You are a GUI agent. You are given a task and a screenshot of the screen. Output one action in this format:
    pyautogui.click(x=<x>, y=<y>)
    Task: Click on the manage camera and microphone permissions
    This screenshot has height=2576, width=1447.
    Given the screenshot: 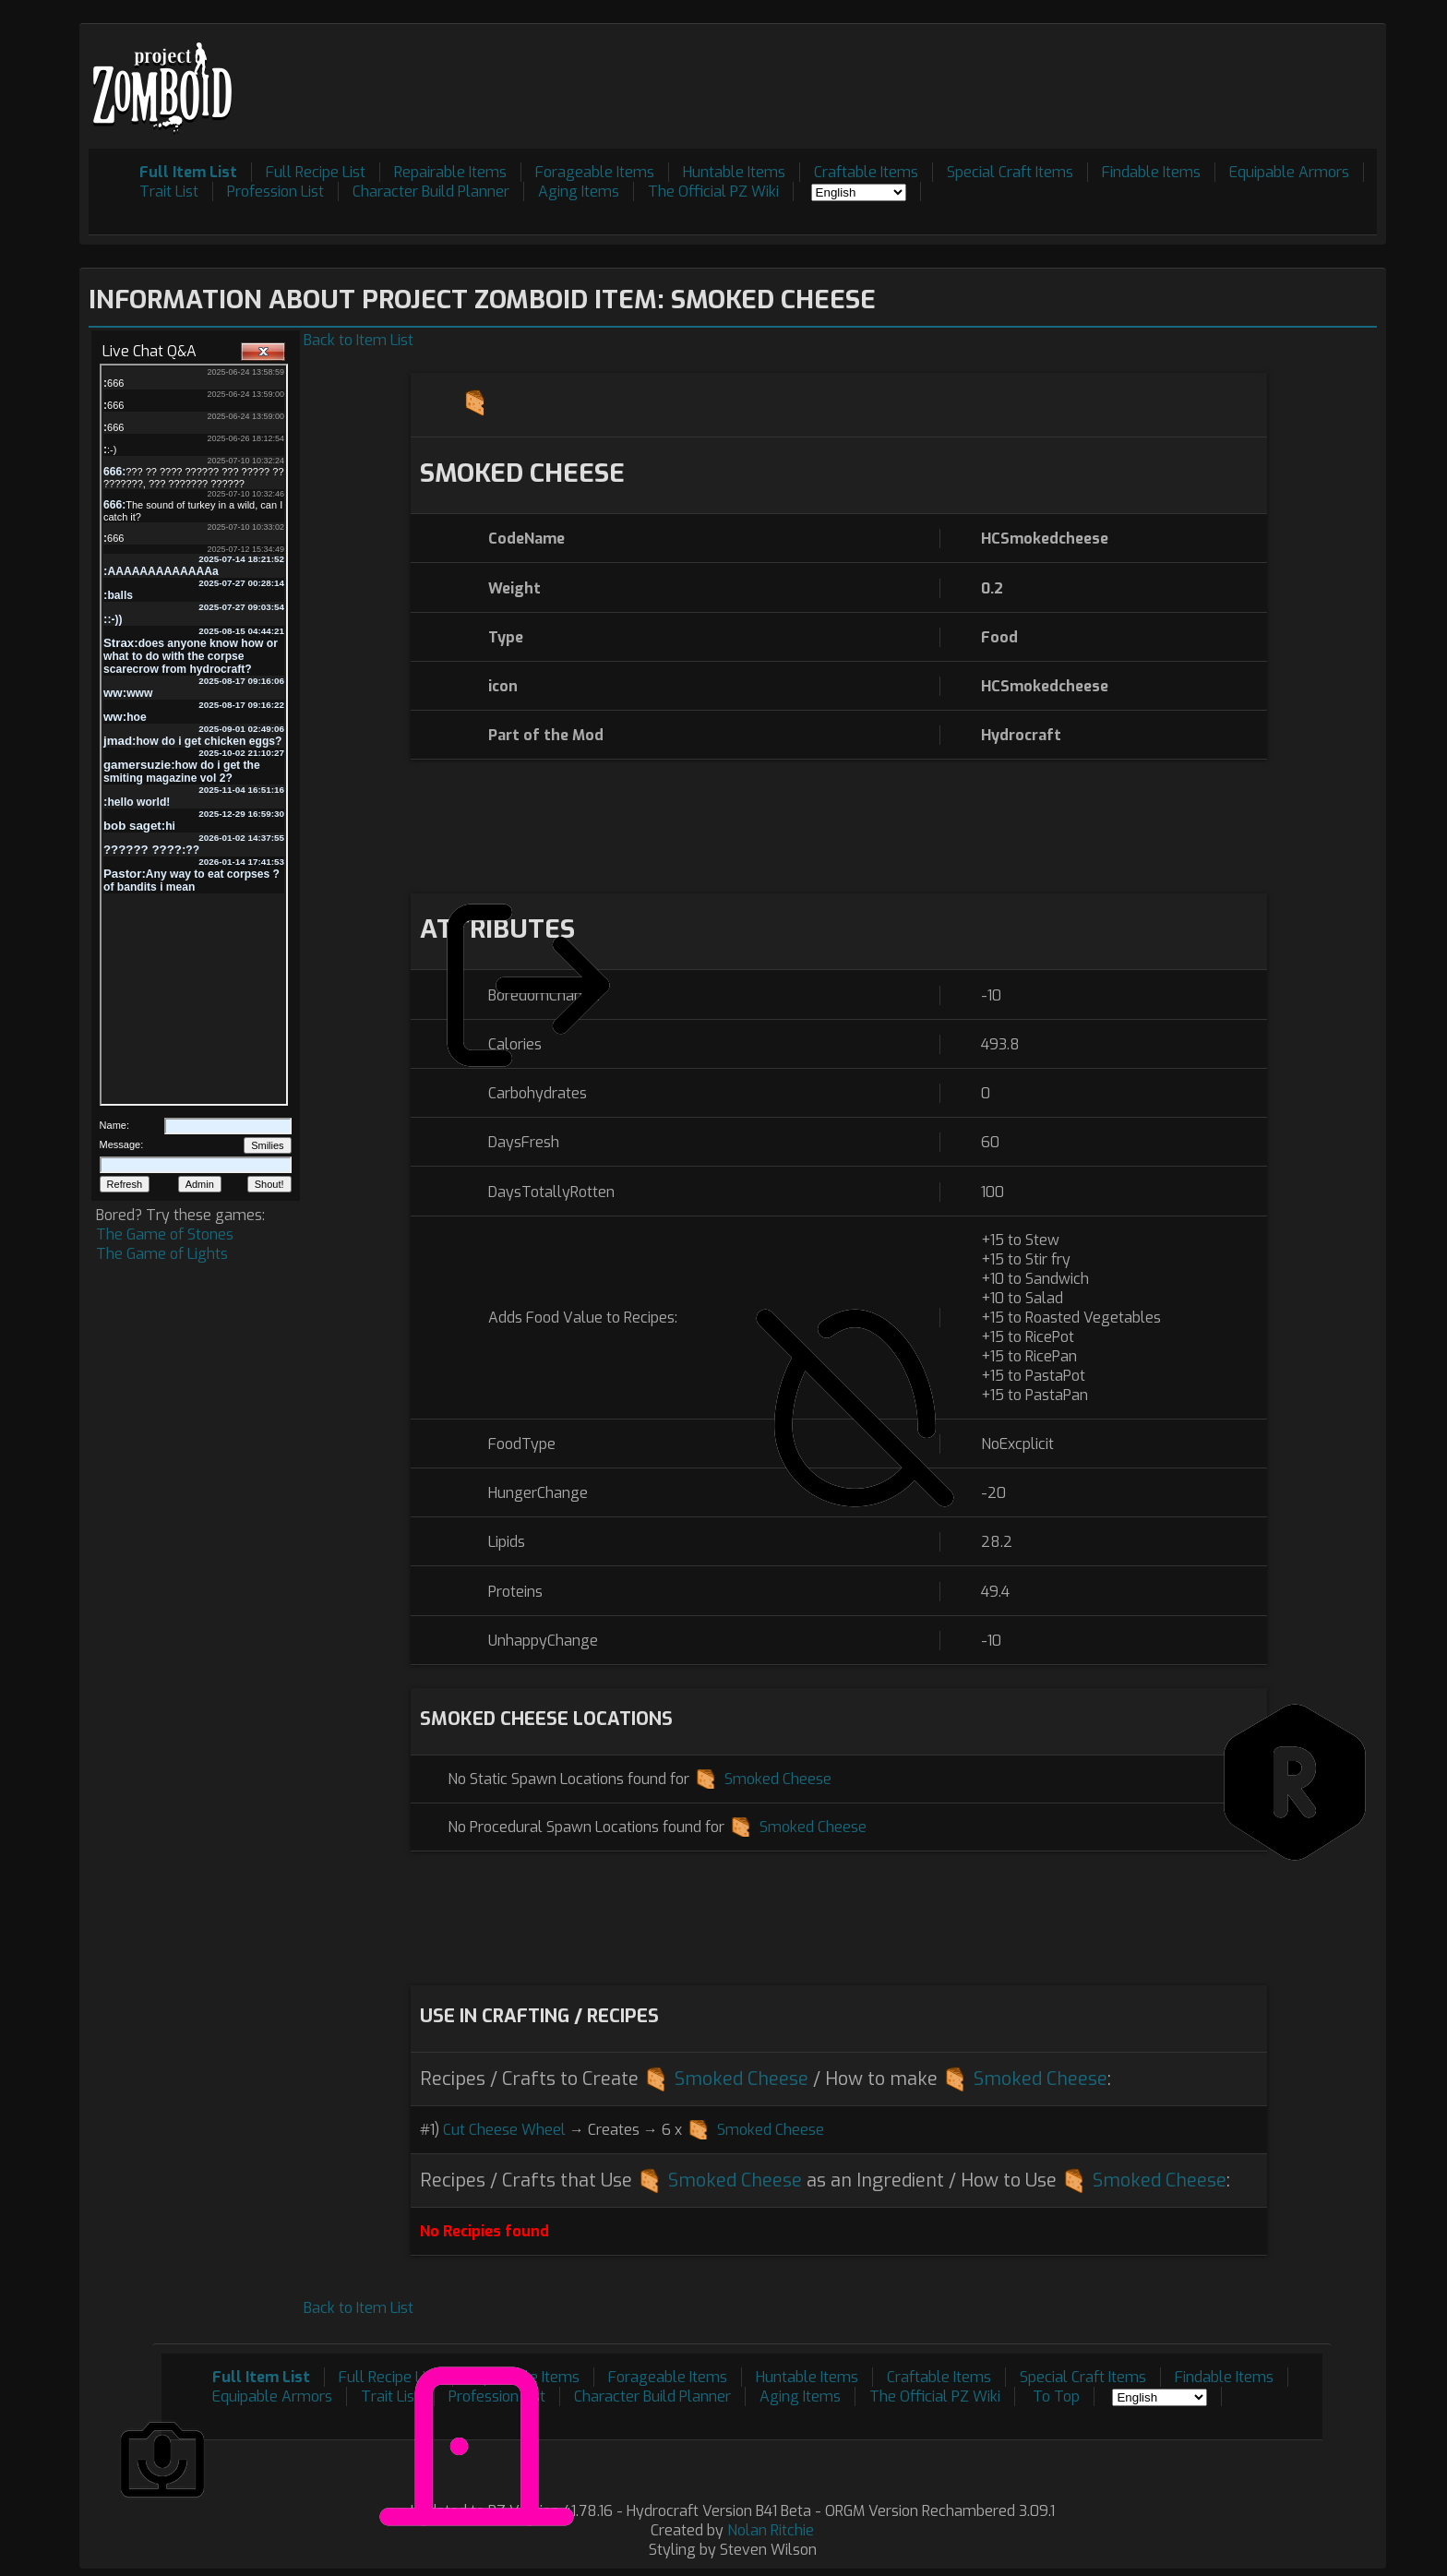 What is the action you would take?
    pyautogui.click(x=162, y=2460)
    